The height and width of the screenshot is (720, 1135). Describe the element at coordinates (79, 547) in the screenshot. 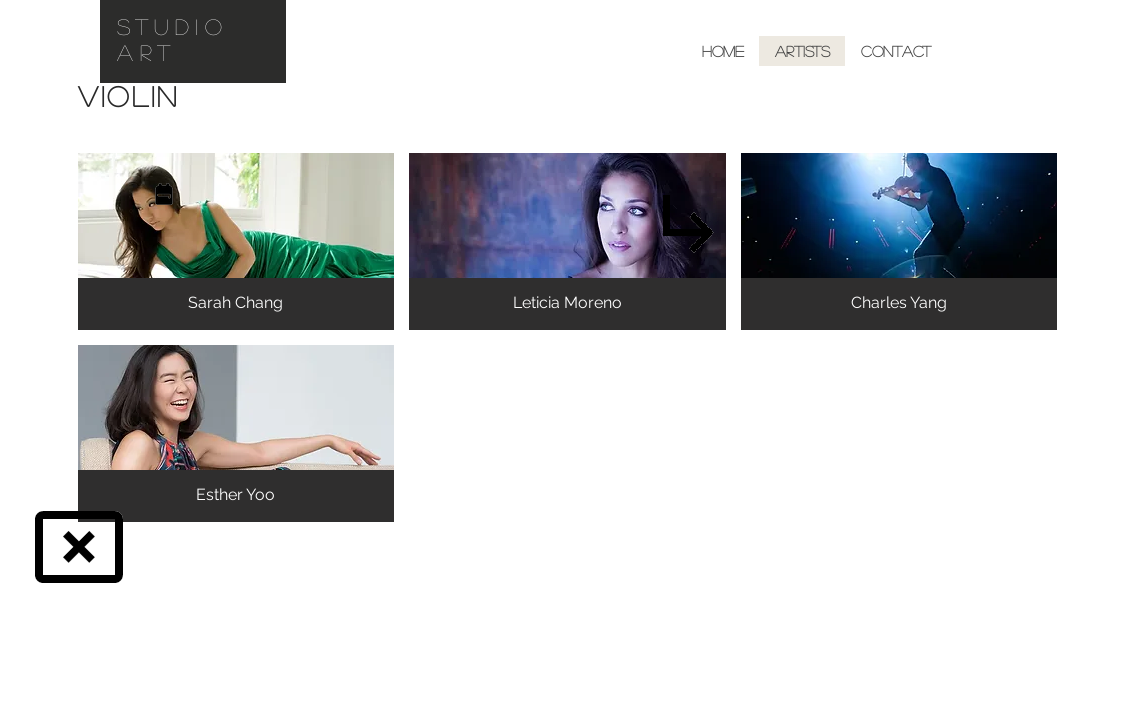

I see `cancel or exit presentation mode` at that location.